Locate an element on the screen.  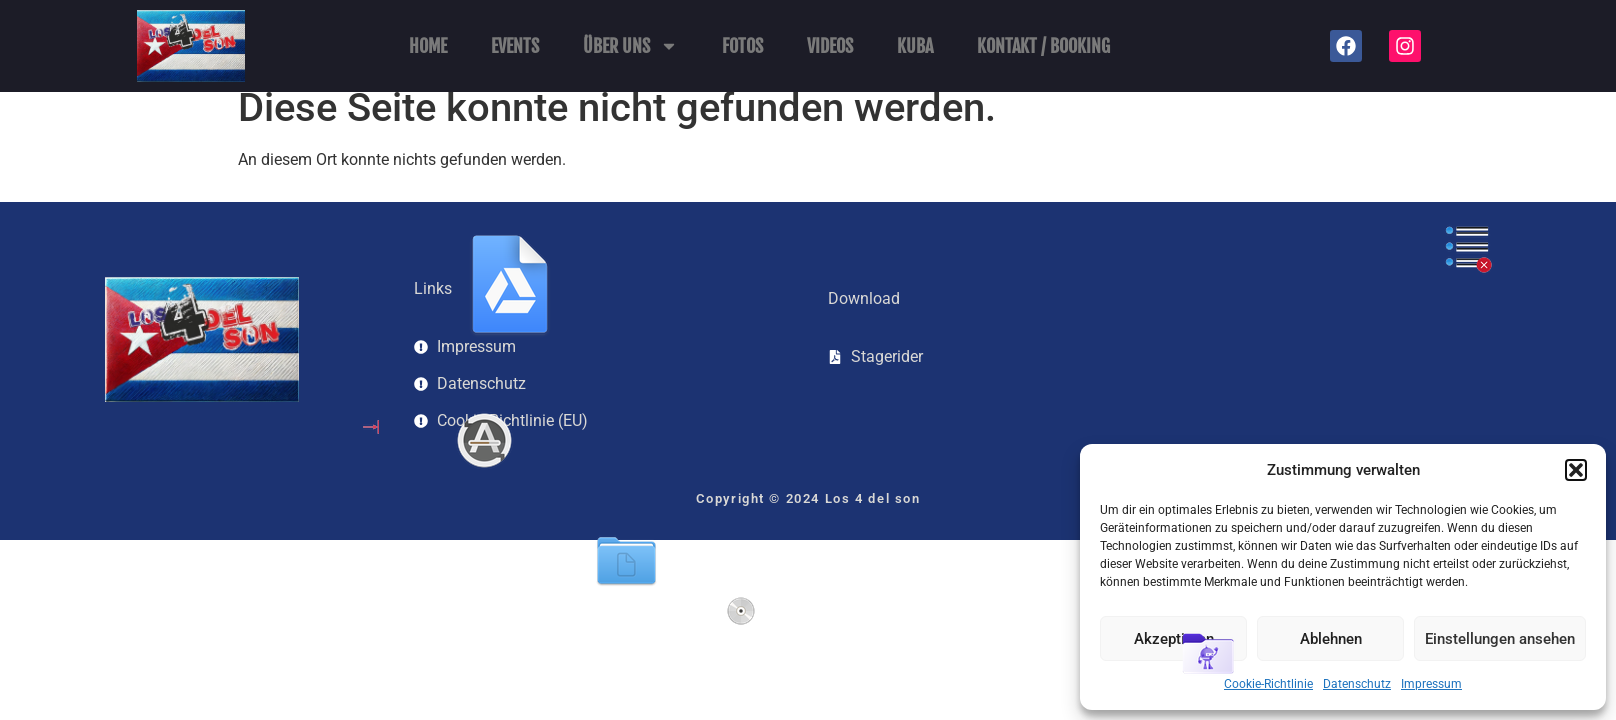
check for available software updates is located at coordinates (484, 440).